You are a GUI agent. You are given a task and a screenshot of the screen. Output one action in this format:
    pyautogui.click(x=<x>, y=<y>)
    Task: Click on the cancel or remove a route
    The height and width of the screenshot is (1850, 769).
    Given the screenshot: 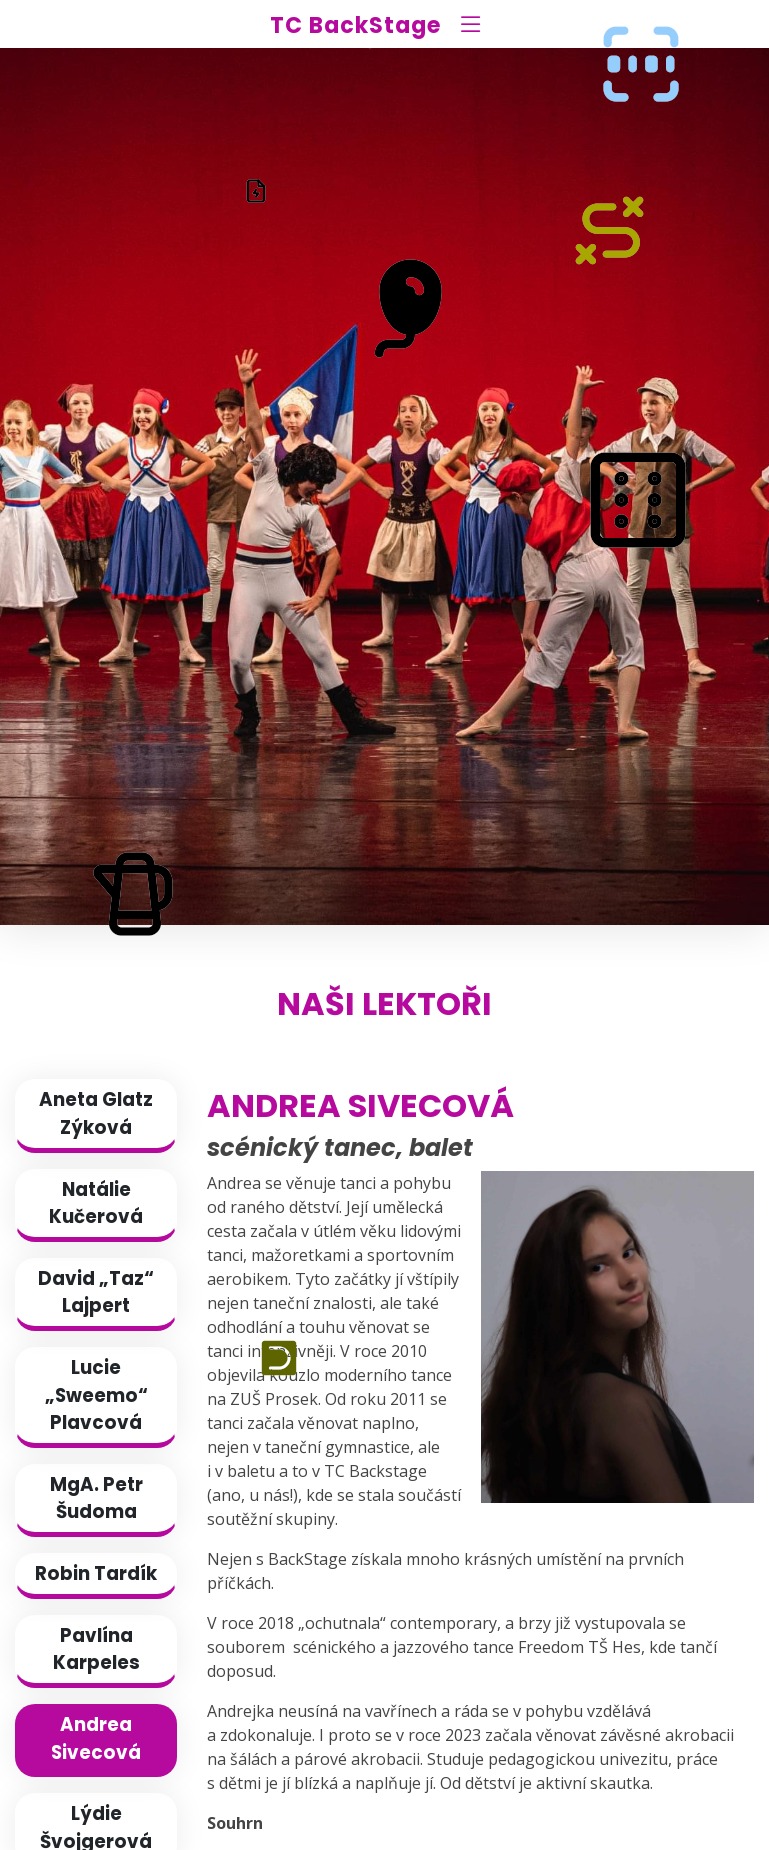 What is the action you would take?
    pyautogui.click(x=609, y=230)
    